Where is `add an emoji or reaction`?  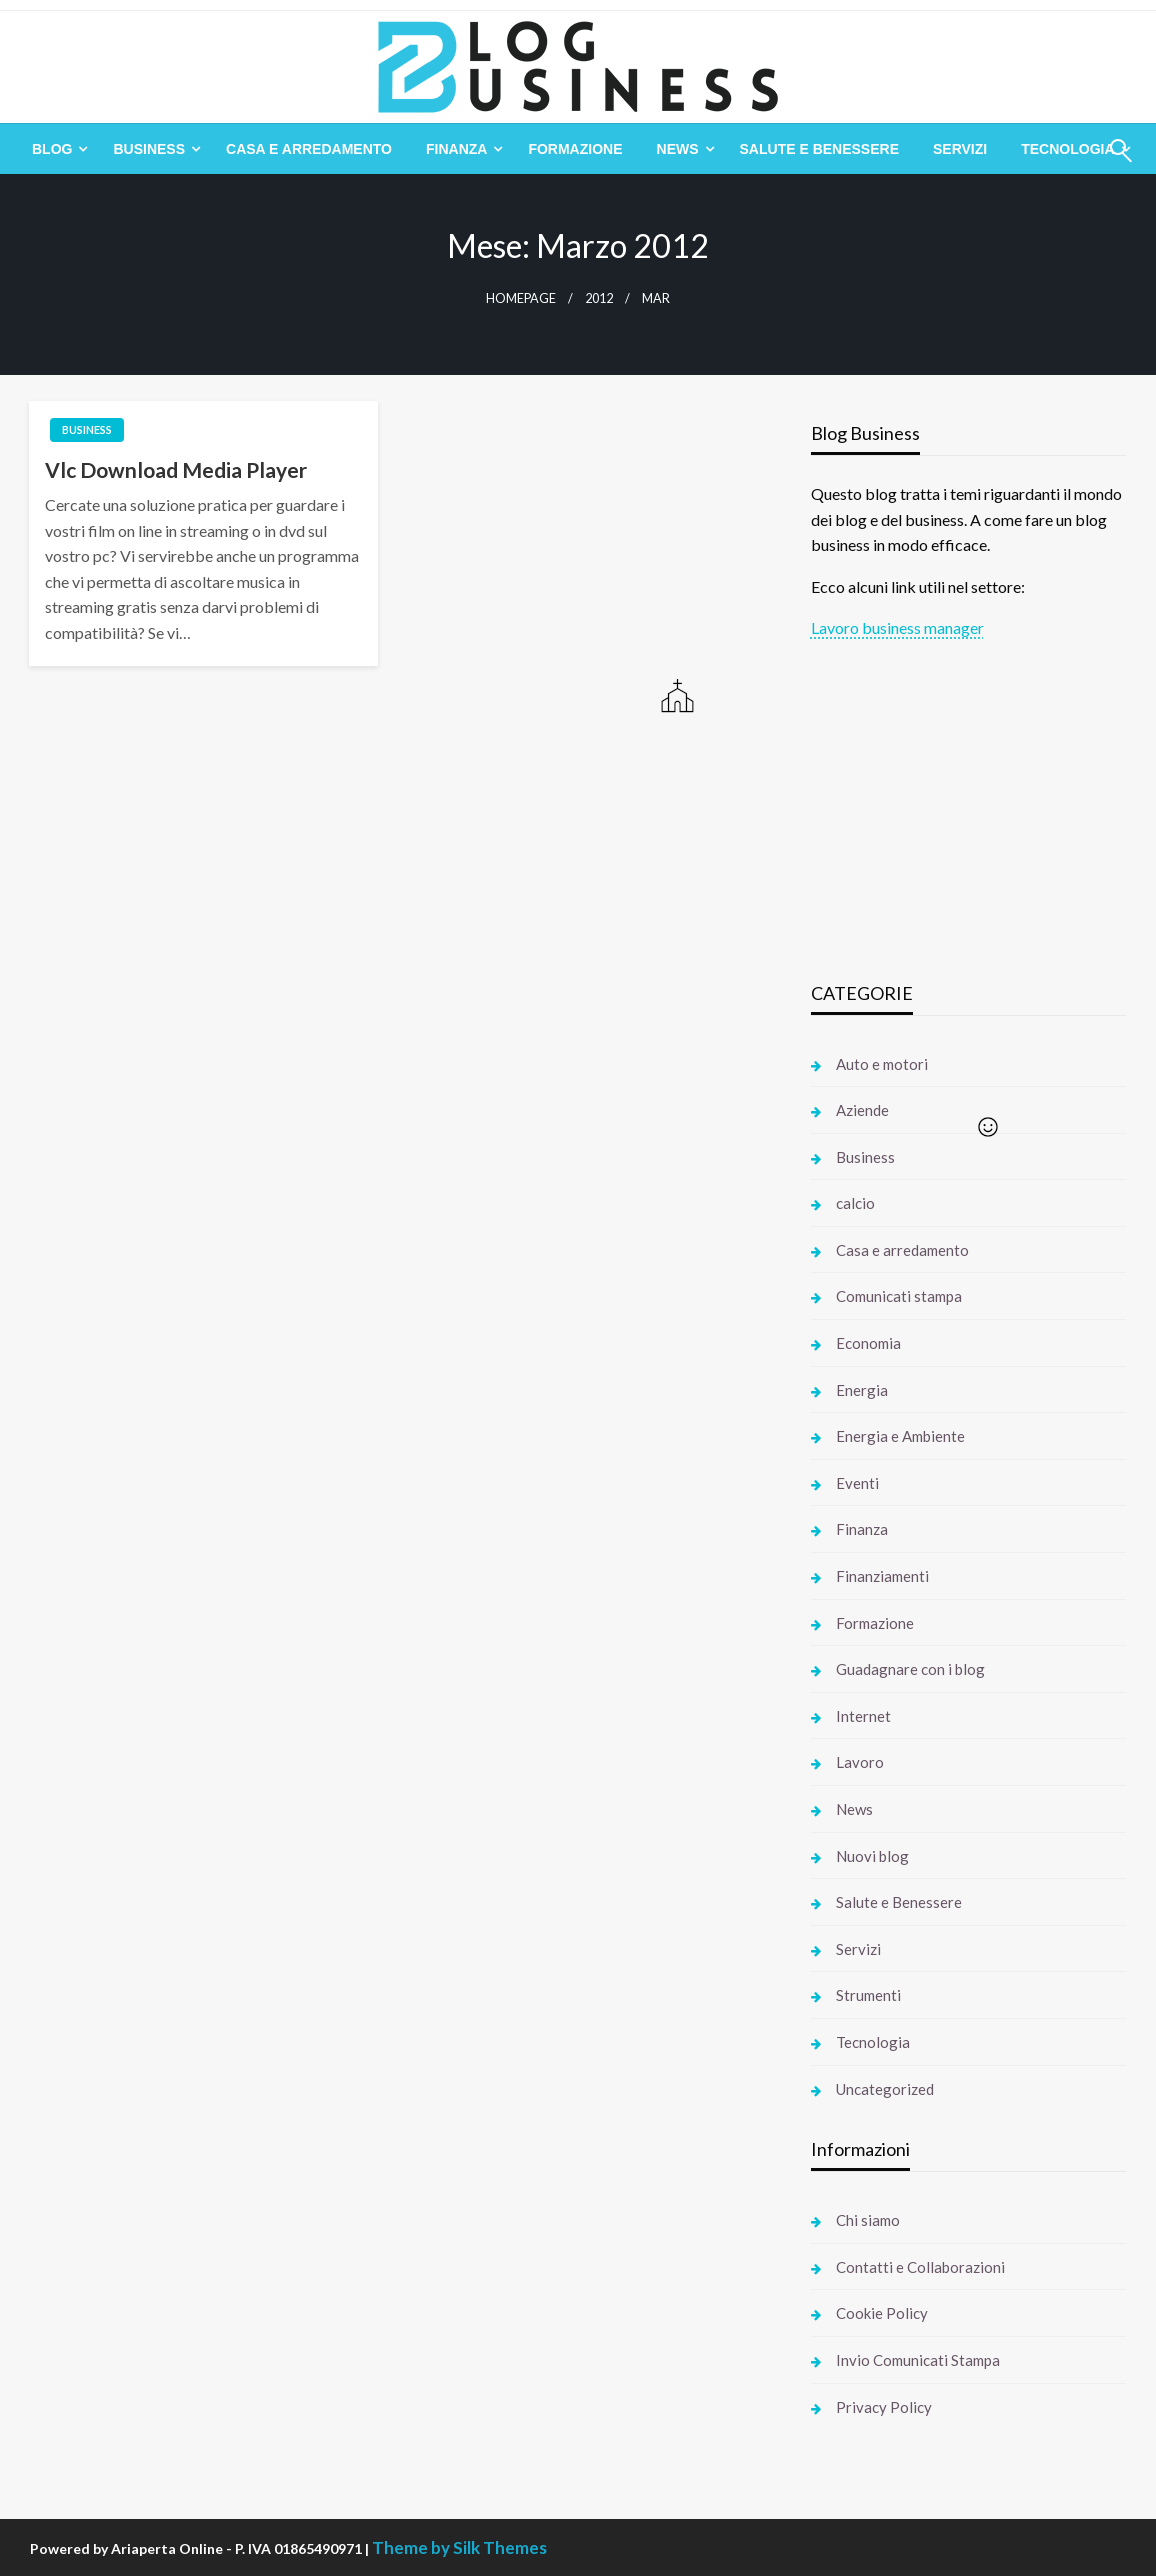
add an emoji or reaction is located at coordinates (988, 1127).